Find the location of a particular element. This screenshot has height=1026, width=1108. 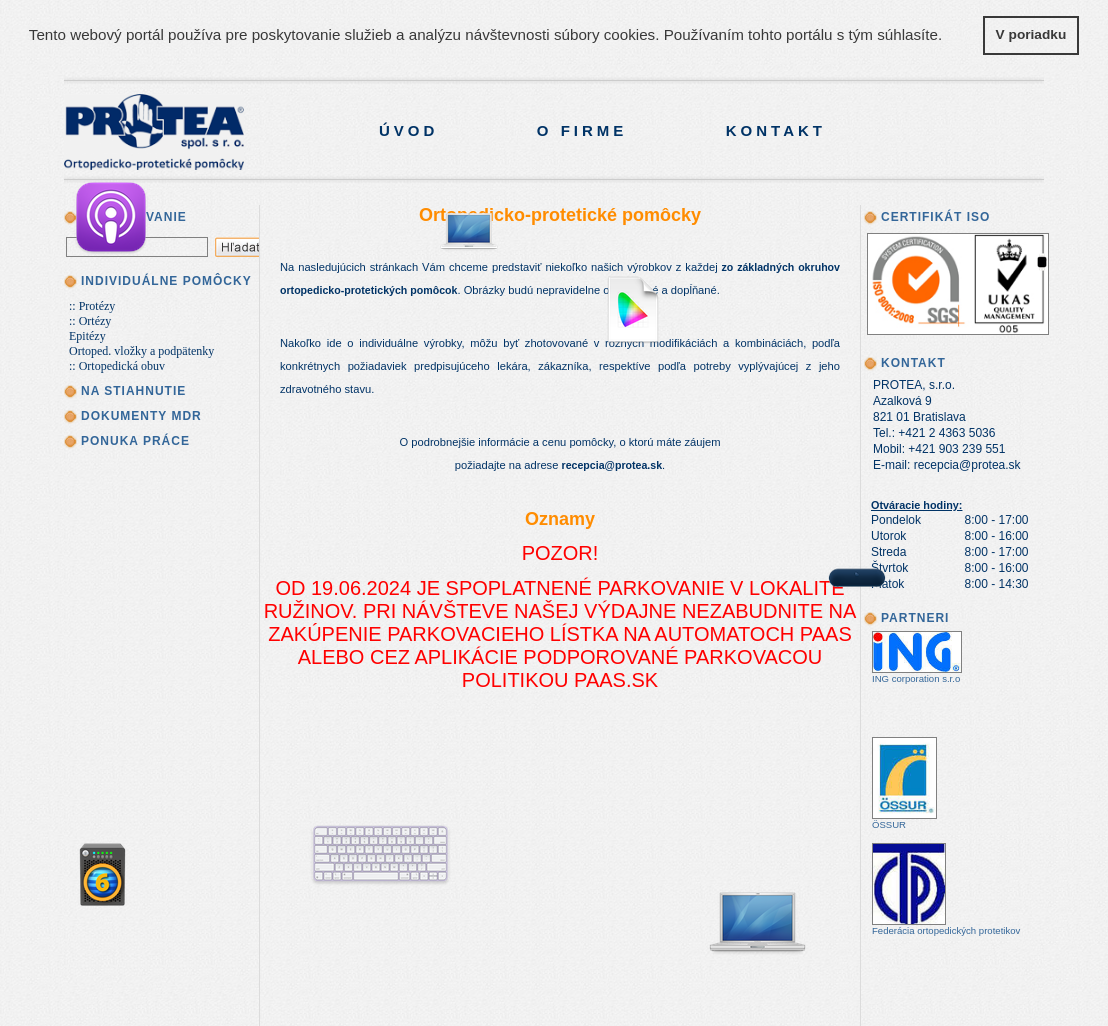

connect to bluetooth speaker is located at coordinates (857, 578).